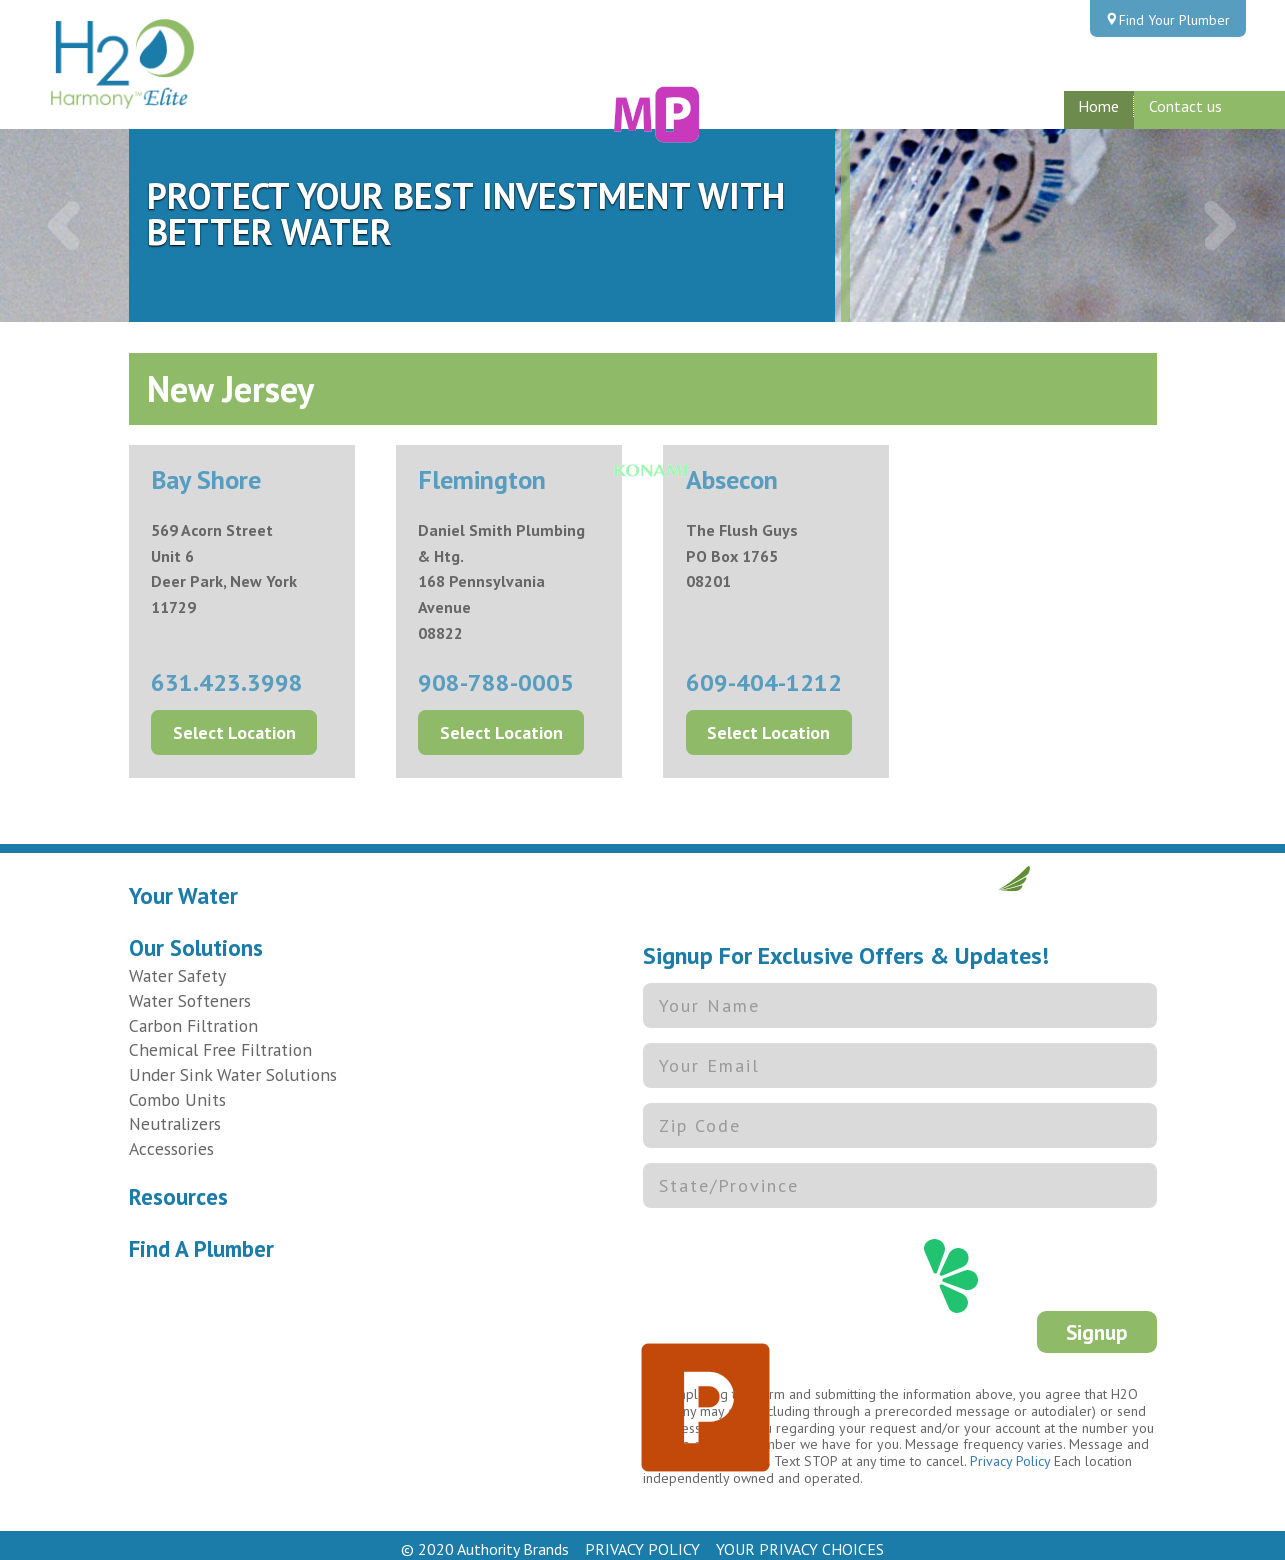 The image size is (1285, 1560). Describe the element at coordinates (1014, 878) in the screenshot. I see `Ethiopian Airlines logo` at that location.